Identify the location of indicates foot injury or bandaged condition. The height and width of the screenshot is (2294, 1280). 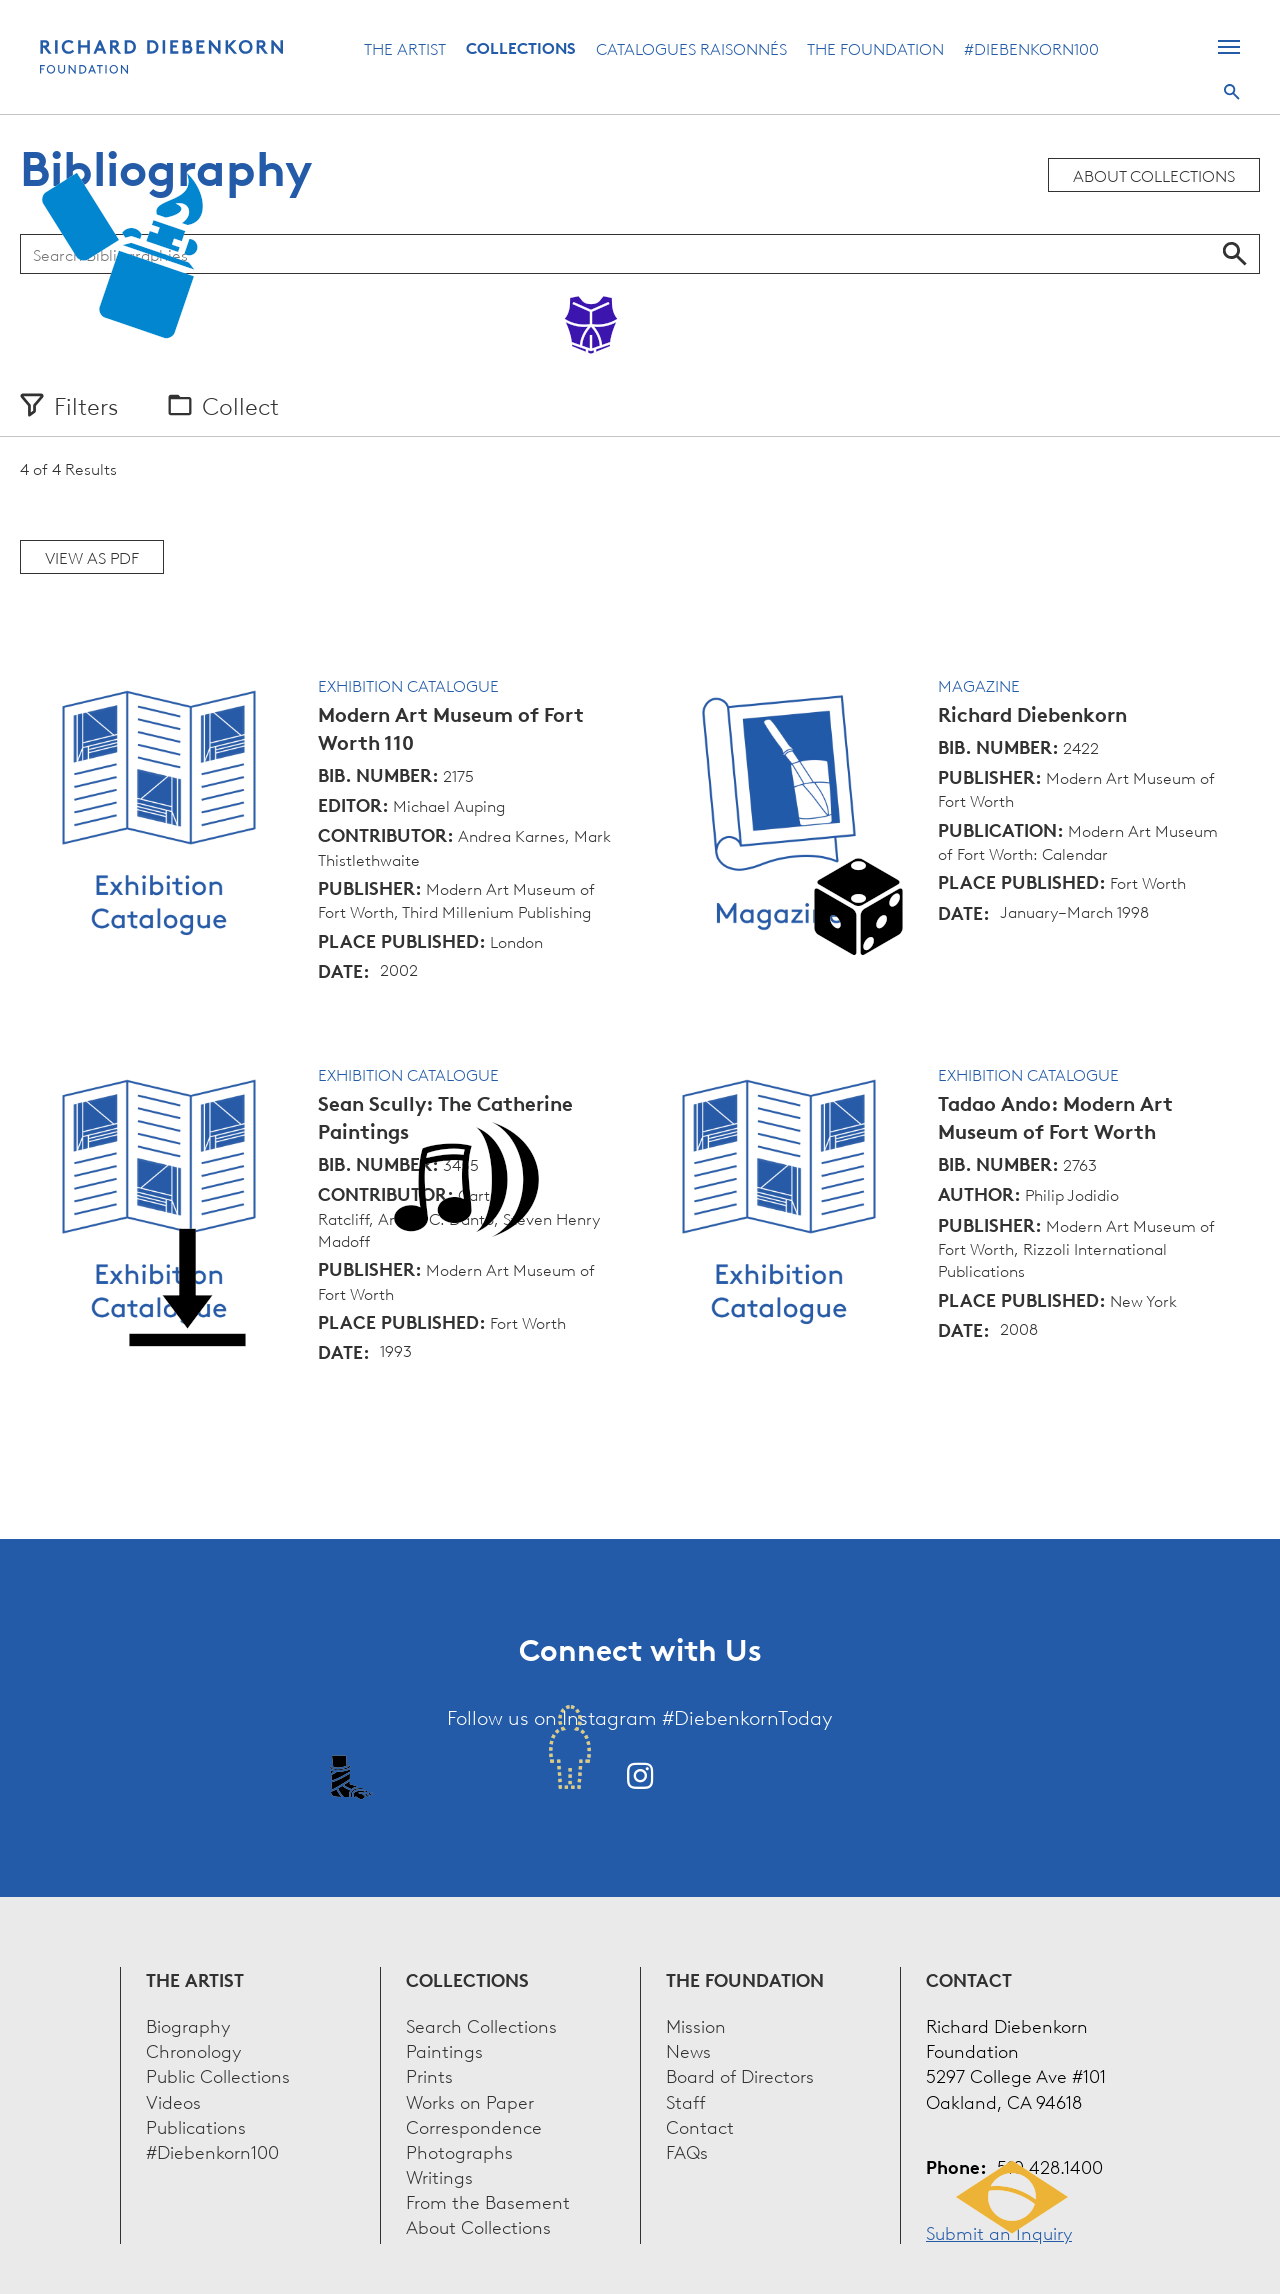
(351, 1777).